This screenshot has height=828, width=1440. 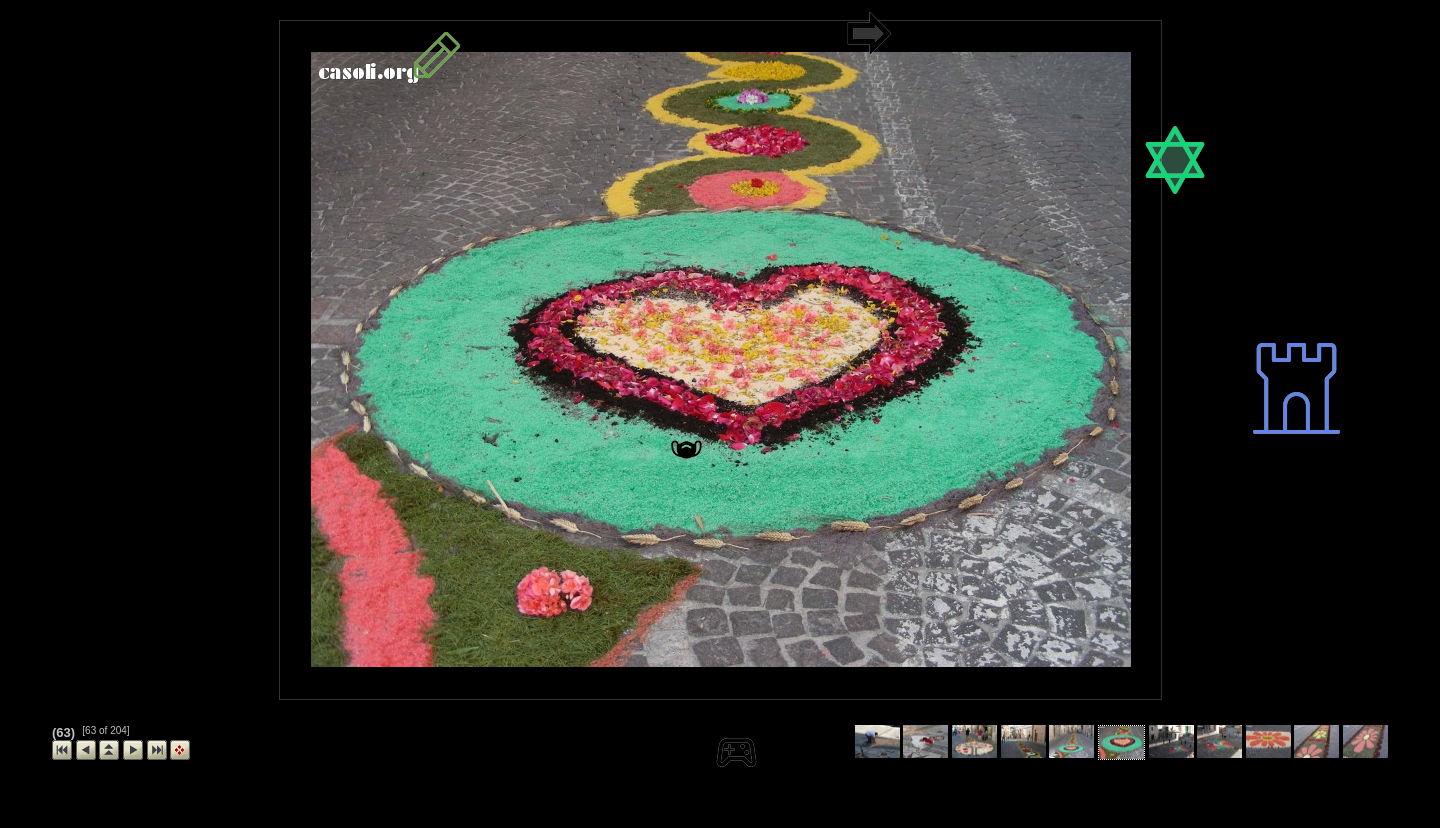 What do you see at coordinates (686, 449) in the screenshot?
I see `indicates mask required or health safety guidelines` at bounding box center [686, 449].